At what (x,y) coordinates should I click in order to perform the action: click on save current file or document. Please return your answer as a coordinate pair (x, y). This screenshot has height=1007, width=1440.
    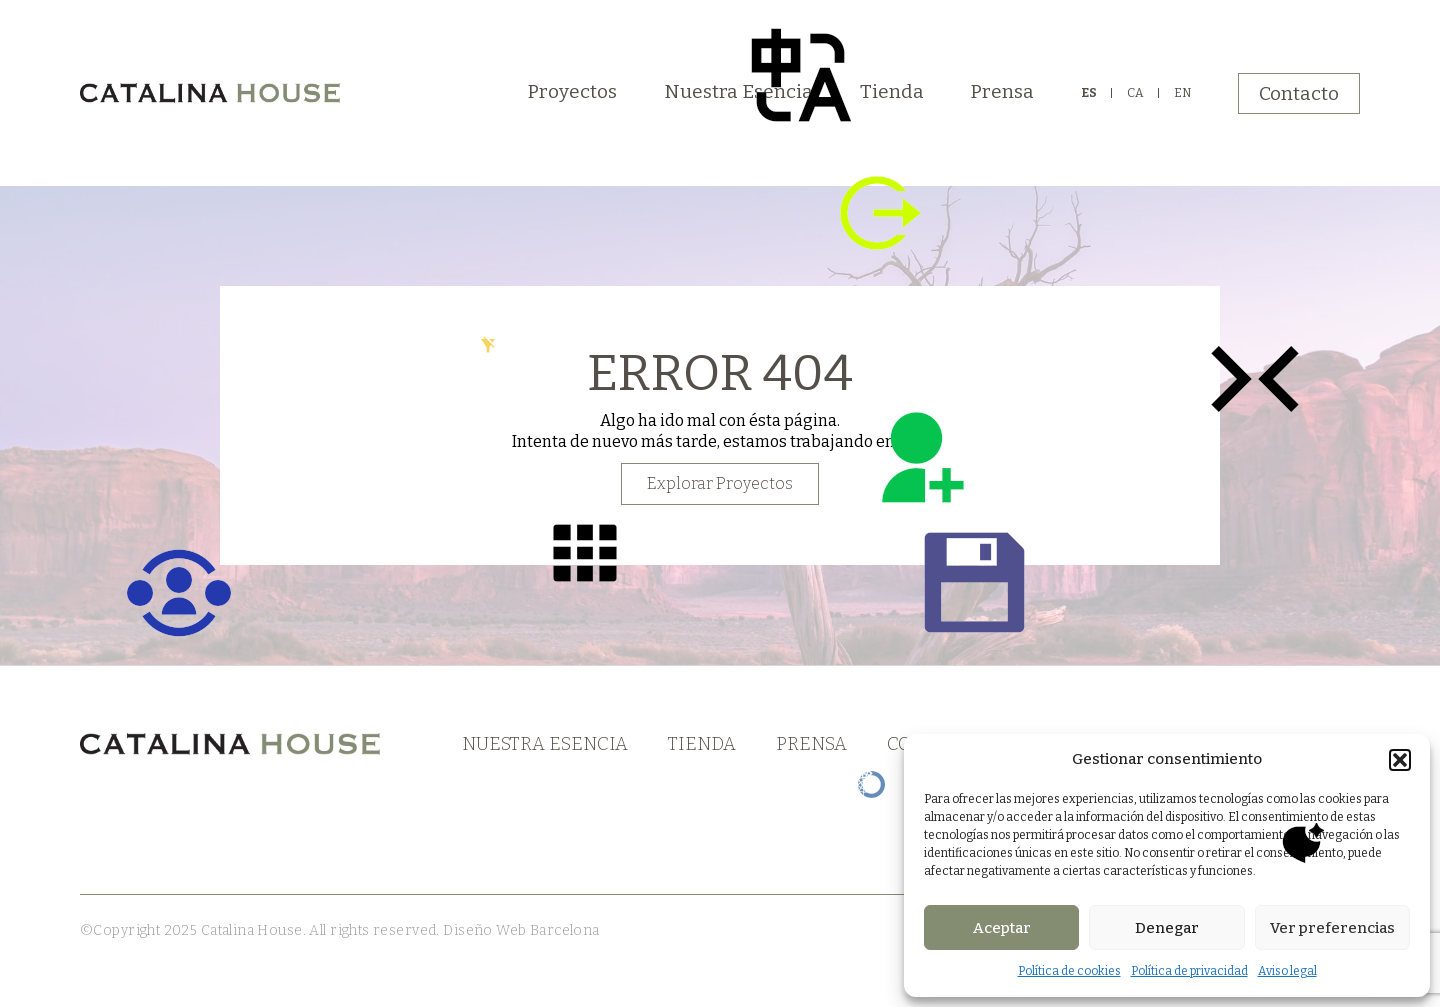
    Looking at the image, I should click on (974, 582).